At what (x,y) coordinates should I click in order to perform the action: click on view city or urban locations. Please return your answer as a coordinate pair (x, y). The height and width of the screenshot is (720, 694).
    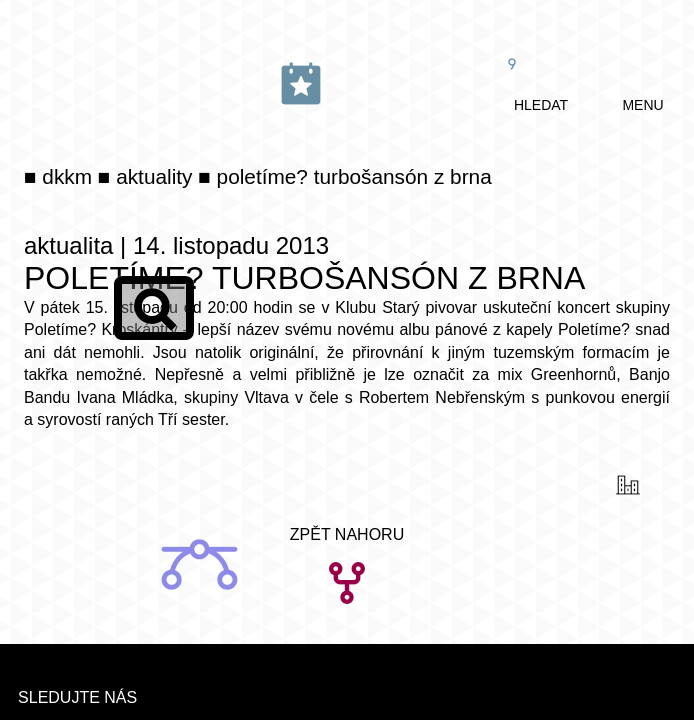
    Looking at the image, I should click on (628, 485).